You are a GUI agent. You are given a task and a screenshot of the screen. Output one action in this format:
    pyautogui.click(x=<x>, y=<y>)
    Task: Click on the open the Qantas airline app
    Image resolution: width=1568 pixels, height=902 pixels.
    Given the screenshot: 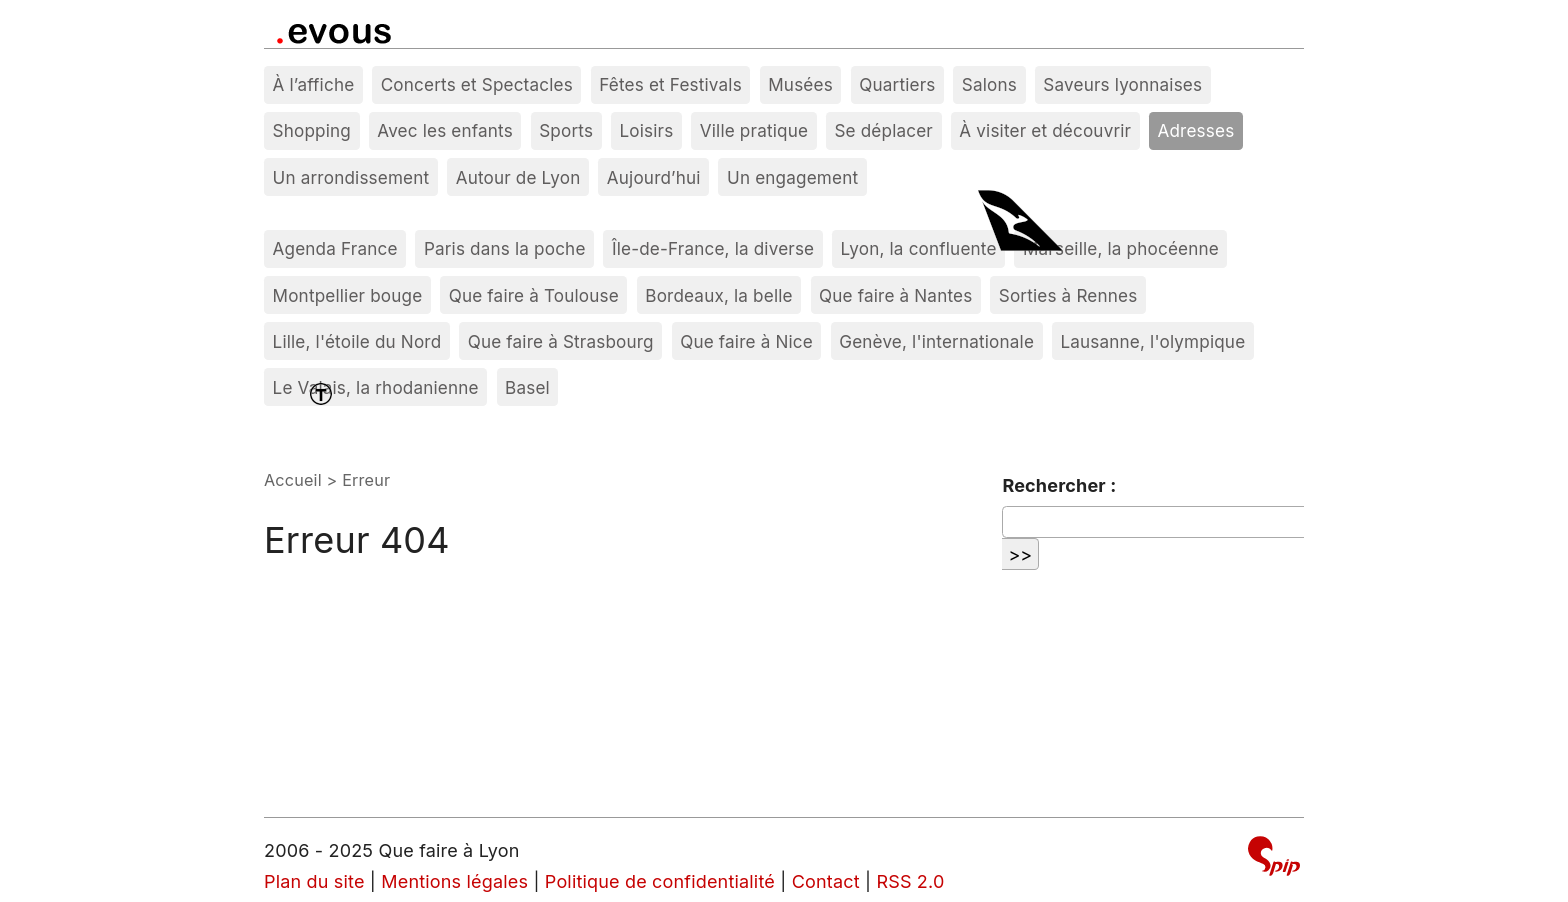 What is the action you would take?
    pyautogui.click(x=1020, y=220)
    